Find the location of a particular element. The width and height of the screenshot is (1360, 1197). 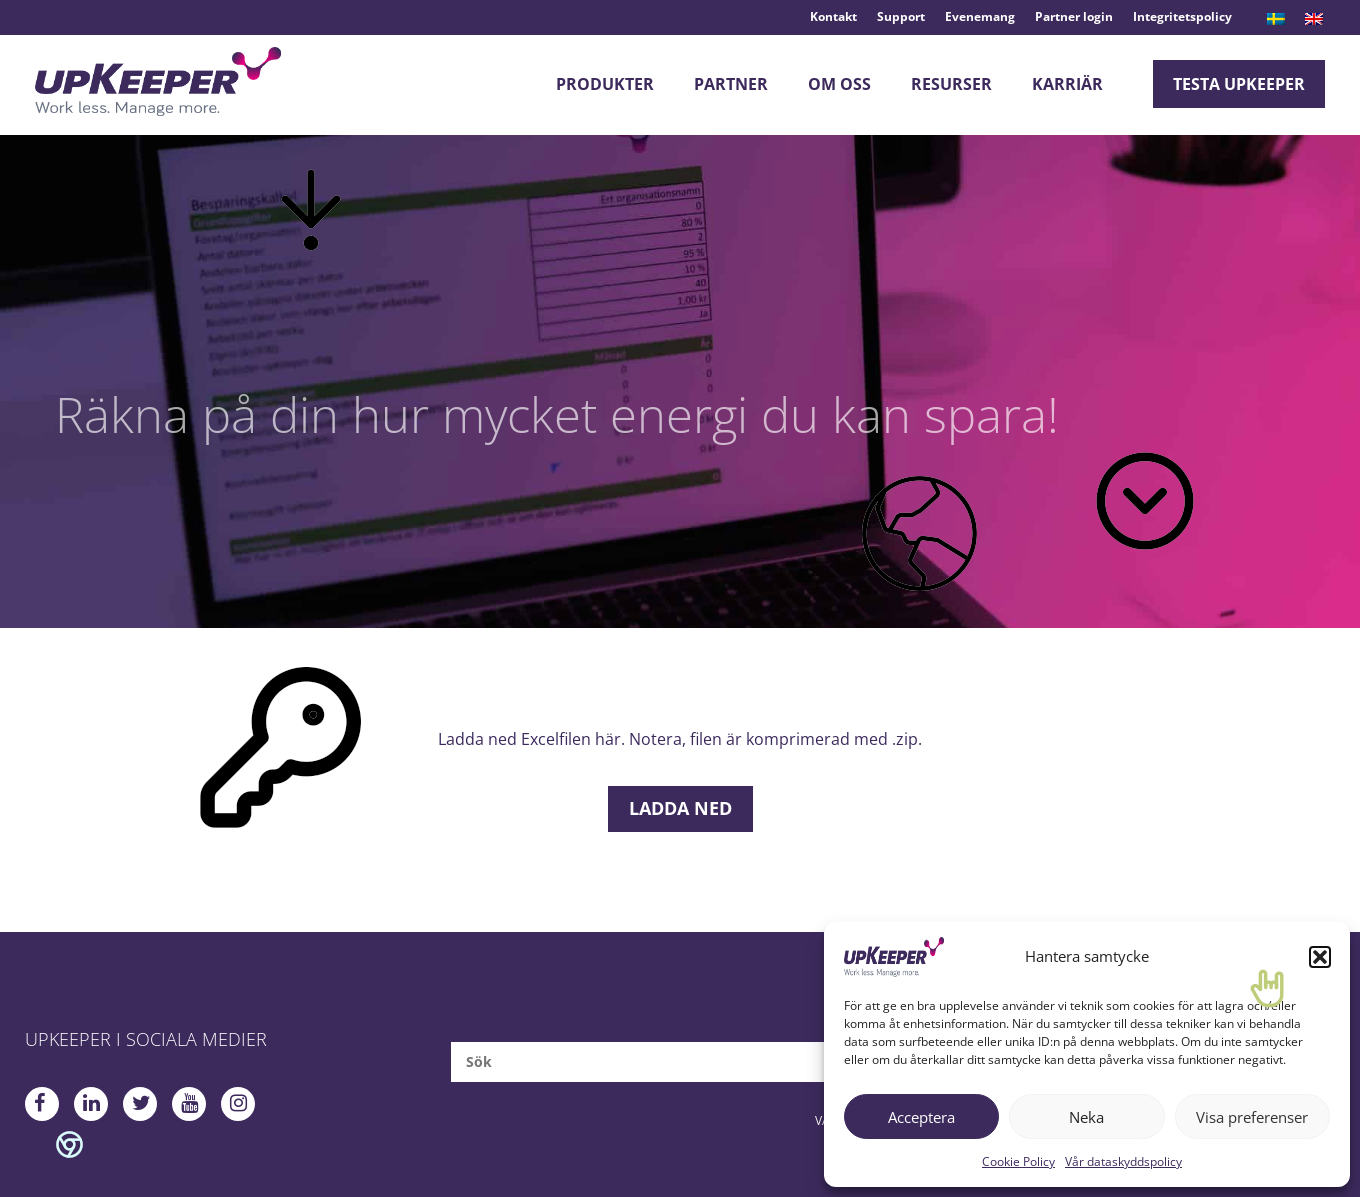

express love or appreciation is located at coordinates (1267, 987).